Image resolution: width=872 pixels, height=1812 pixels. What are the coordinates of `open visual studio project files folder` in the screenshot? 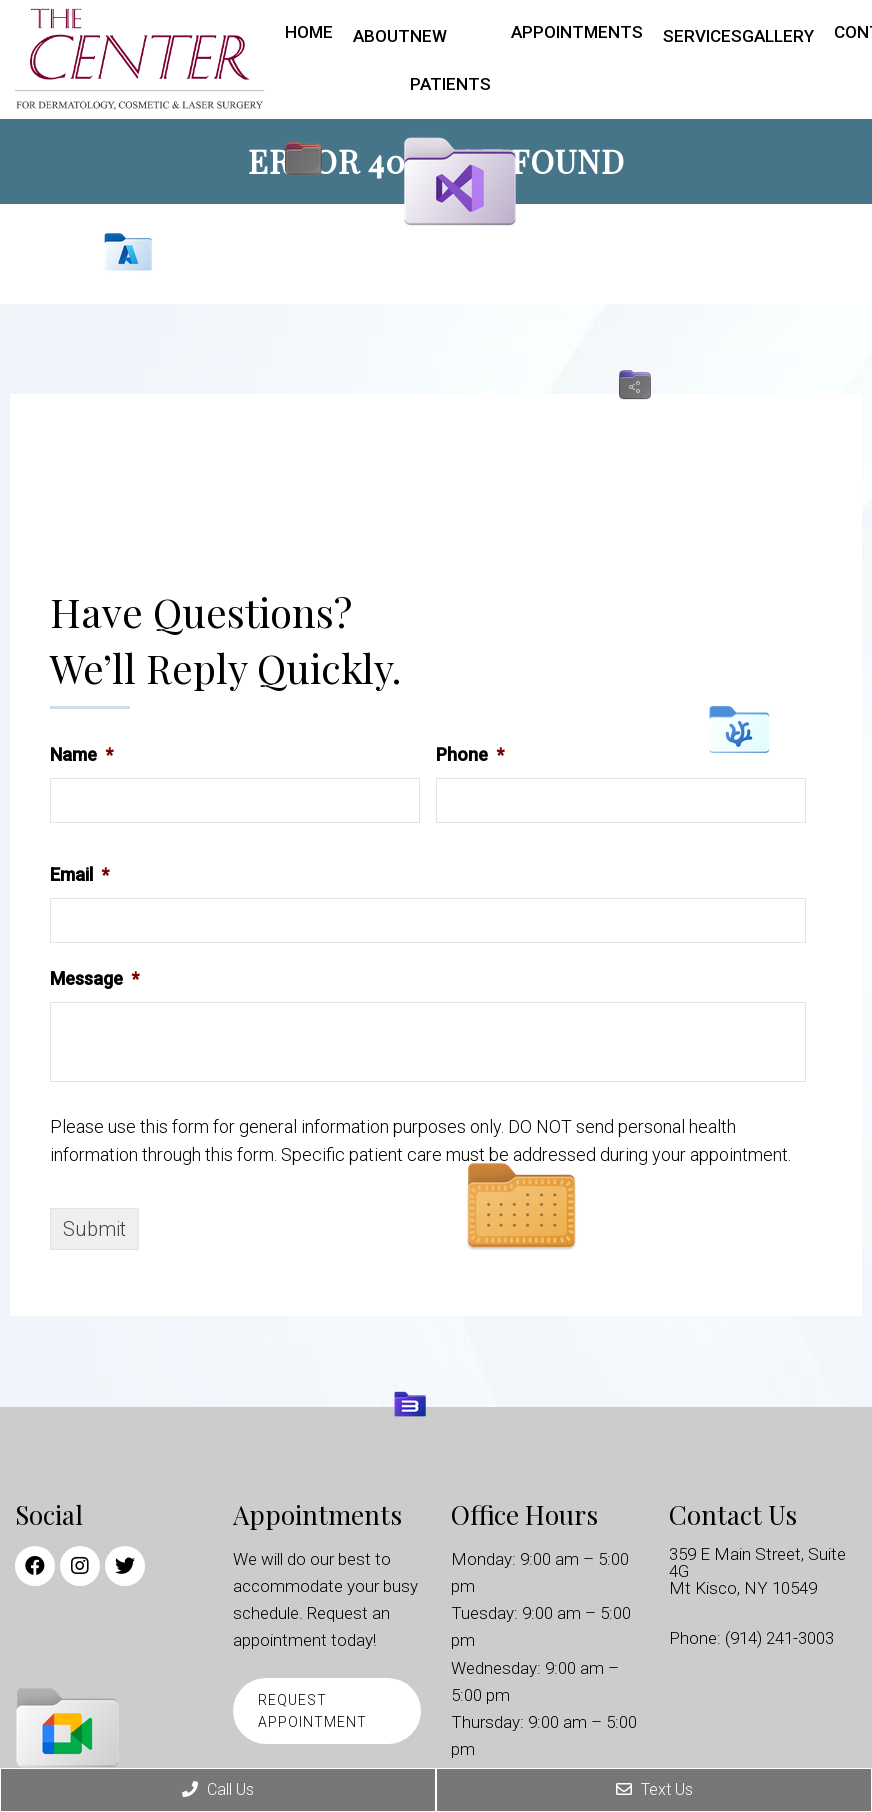 It's located at (459, 184).